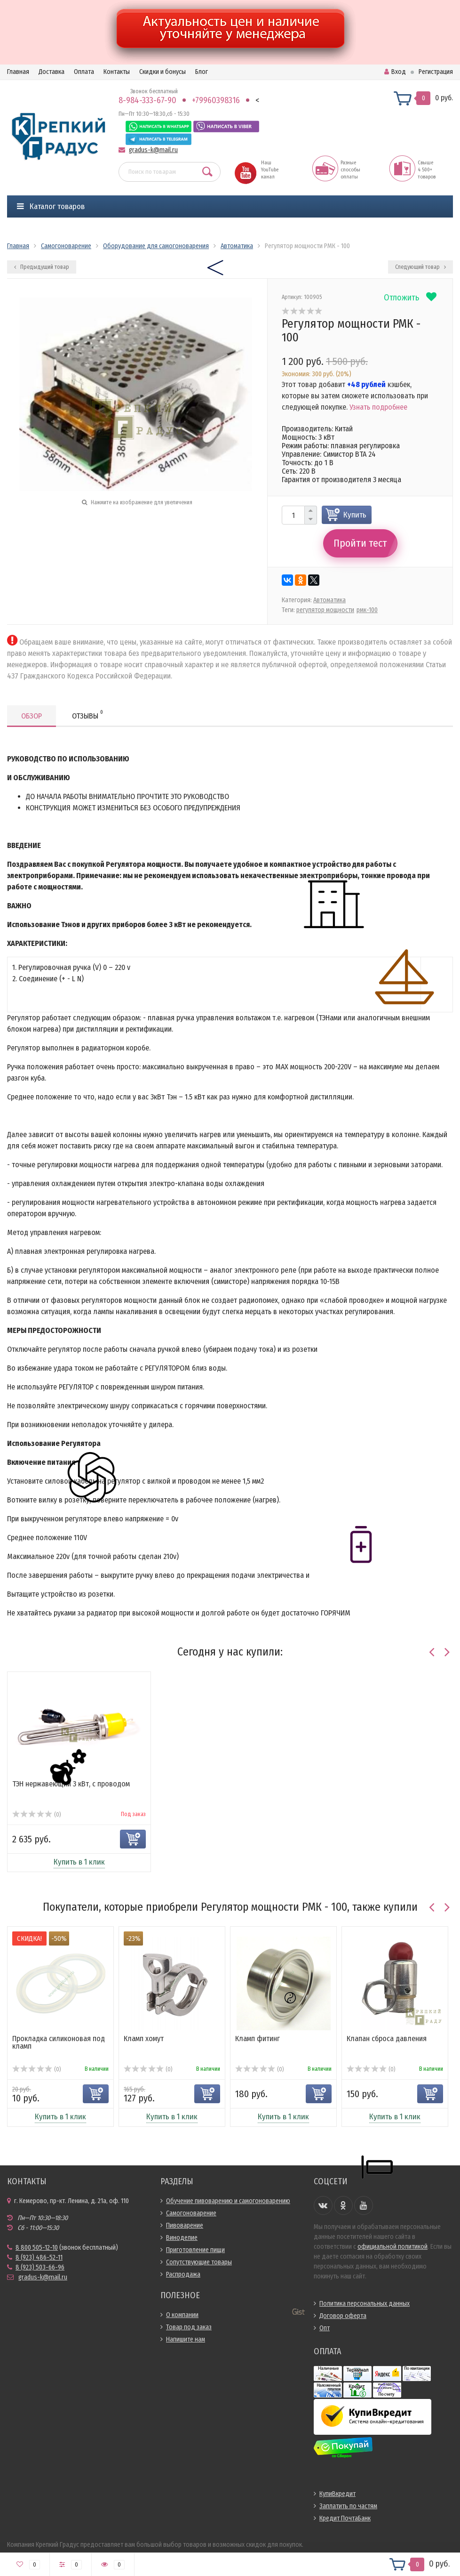  What do you see at coordinates (376, 2167) in the screenshot?
I see `align content to the left` at bounding box center [376, 2167].